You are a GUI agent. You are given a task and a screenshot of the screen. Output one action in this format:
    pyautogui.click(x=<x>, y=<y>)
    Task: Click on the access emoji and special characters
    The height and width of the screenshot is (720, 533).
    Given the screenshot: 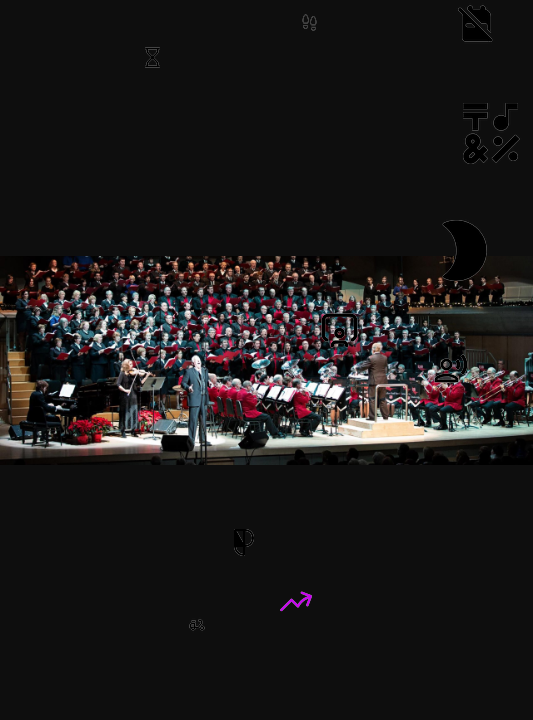 What is the action you would take?
    pyautogui.click(x=490, y=133)
    